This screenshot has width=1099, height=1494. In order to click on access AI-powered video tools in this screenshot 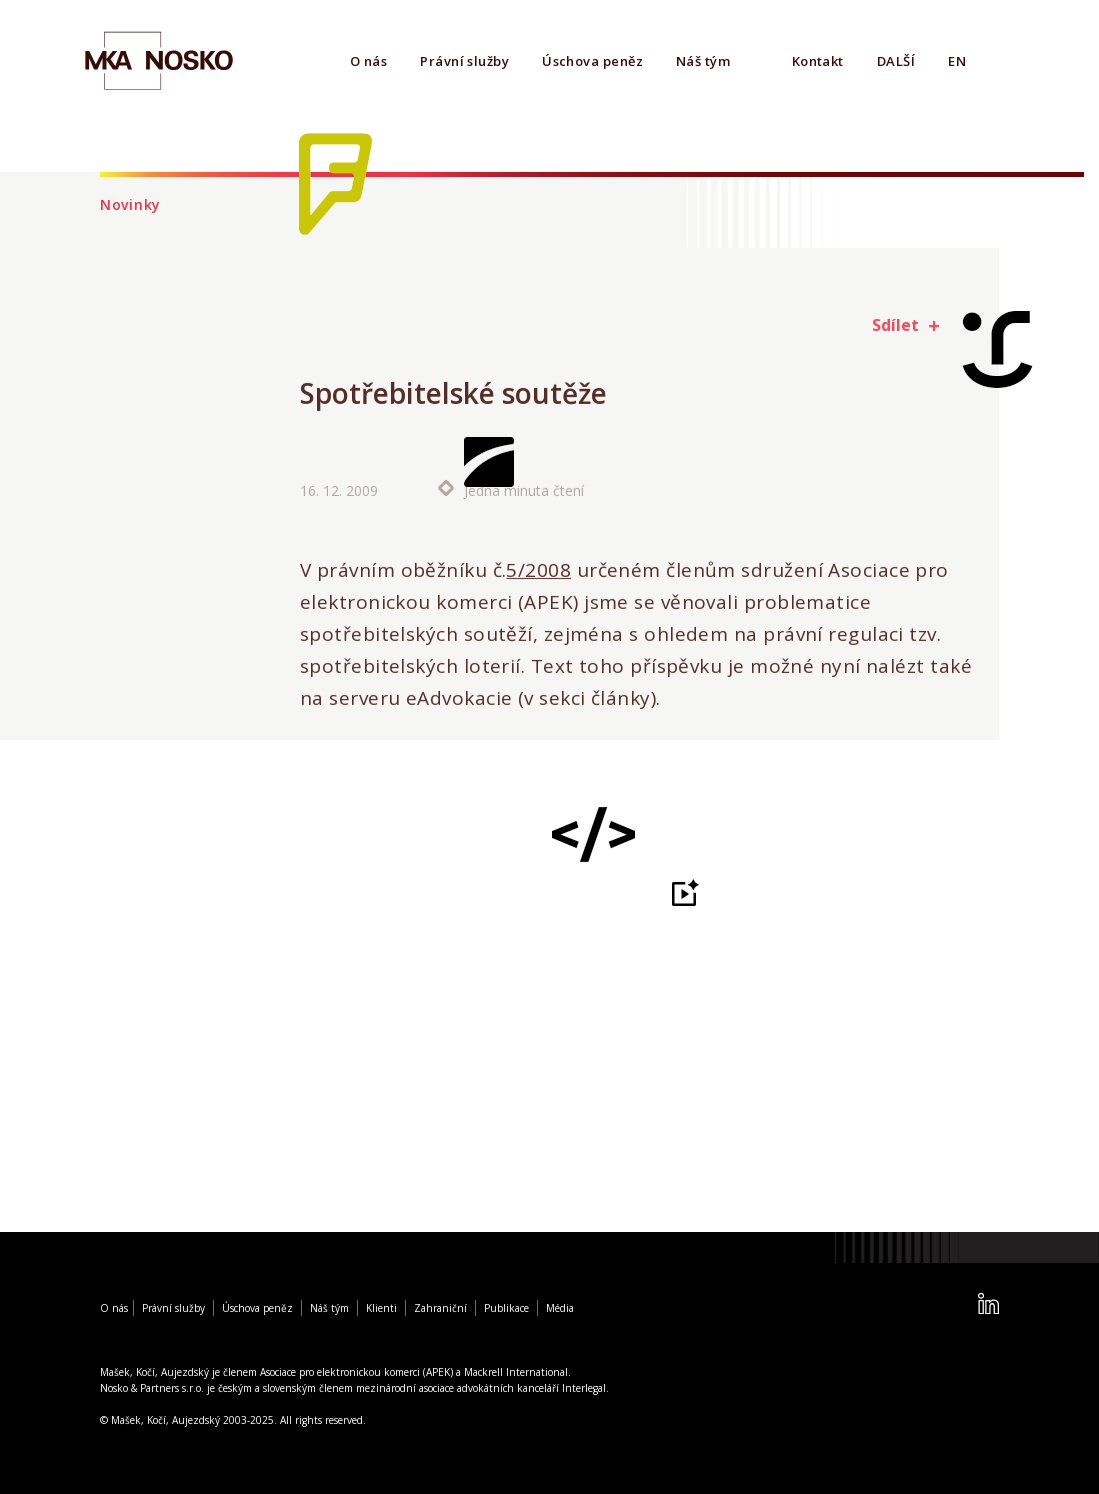, I will do `click(684, 894)`.